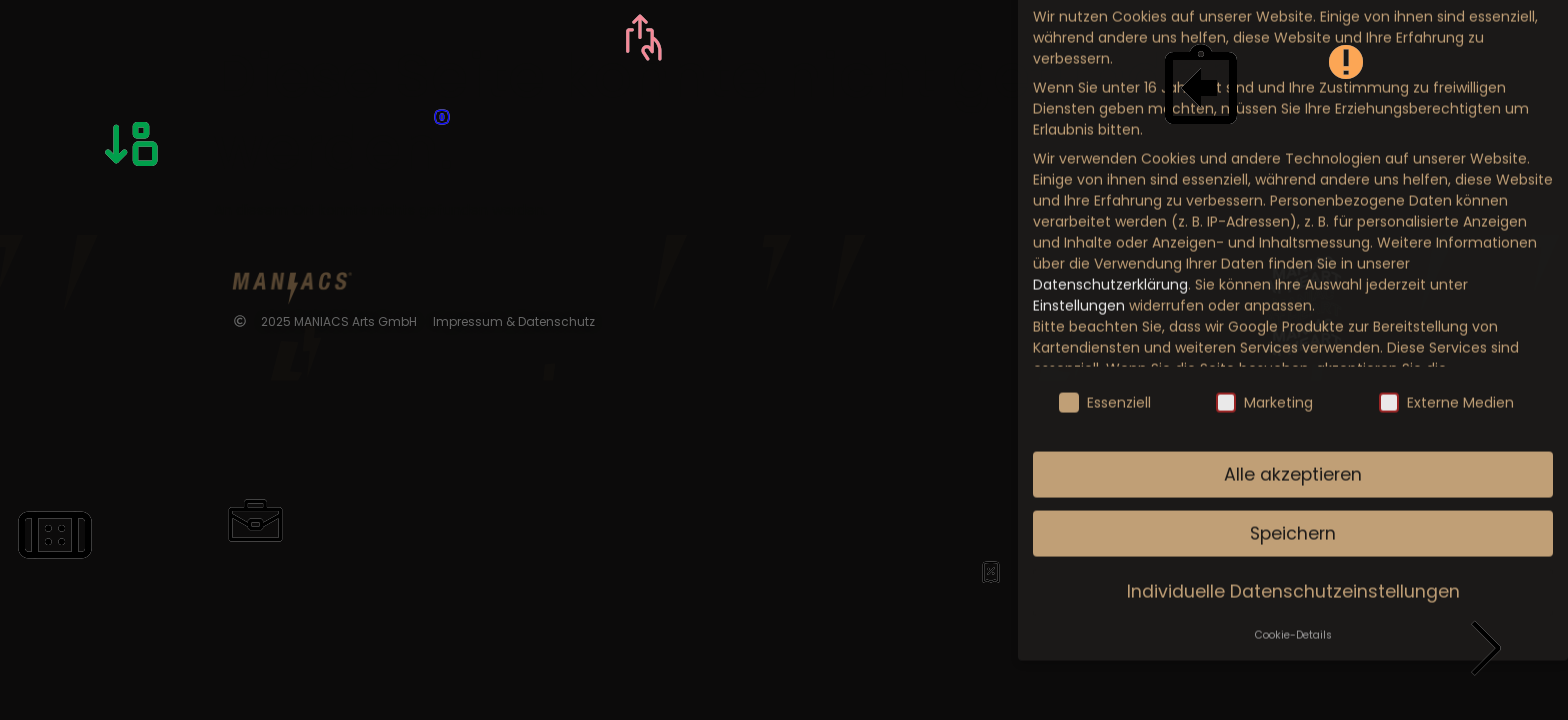  What do you see at coordinates (1201, 88) in the screenshot?
I see `return or send back an assignment` at bounding box center [1201, 88].